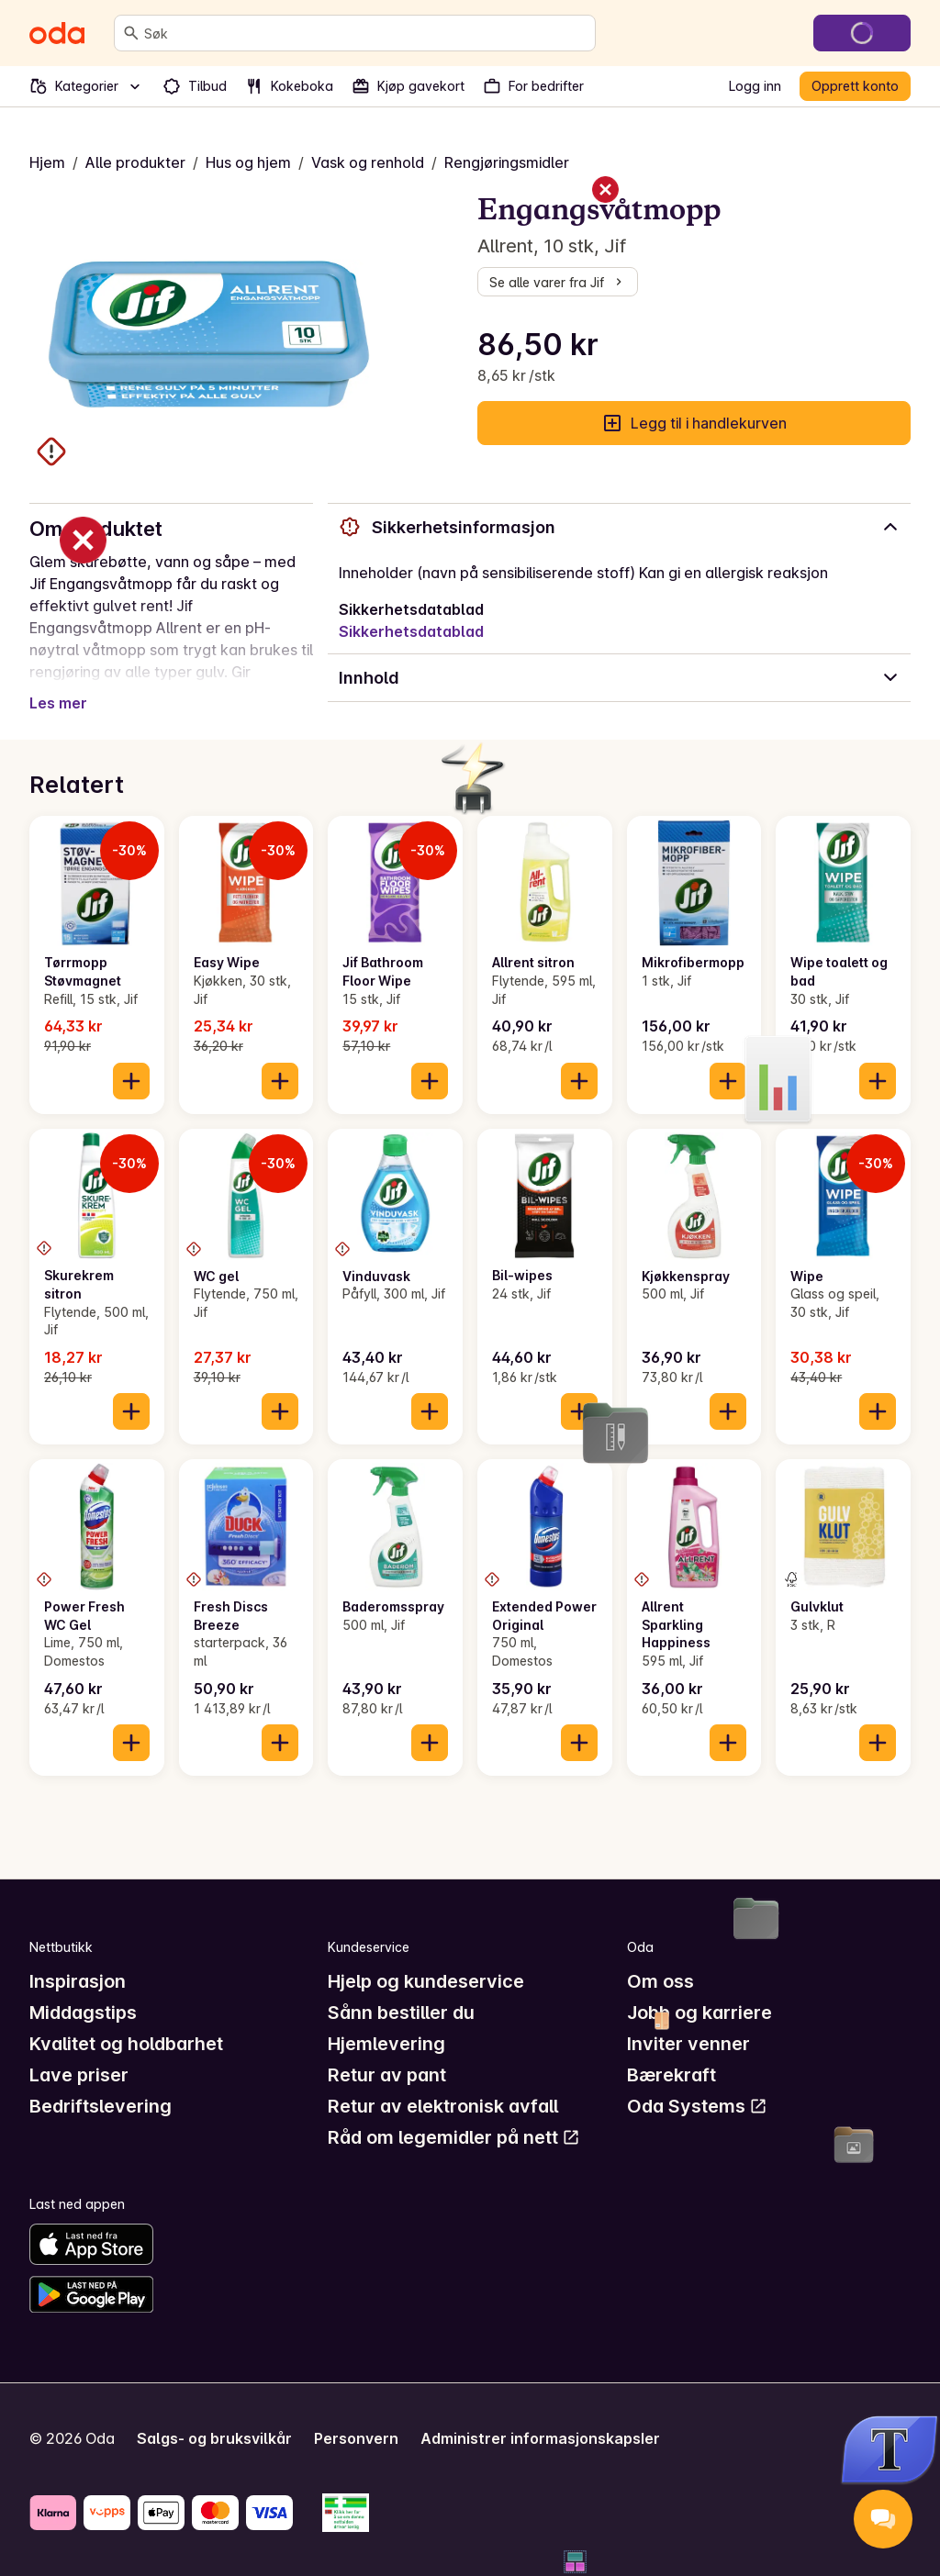  Describe the element at coordinates (471, 777) in the screenshot. I see `indicates device is connected to power adapter` at that location.